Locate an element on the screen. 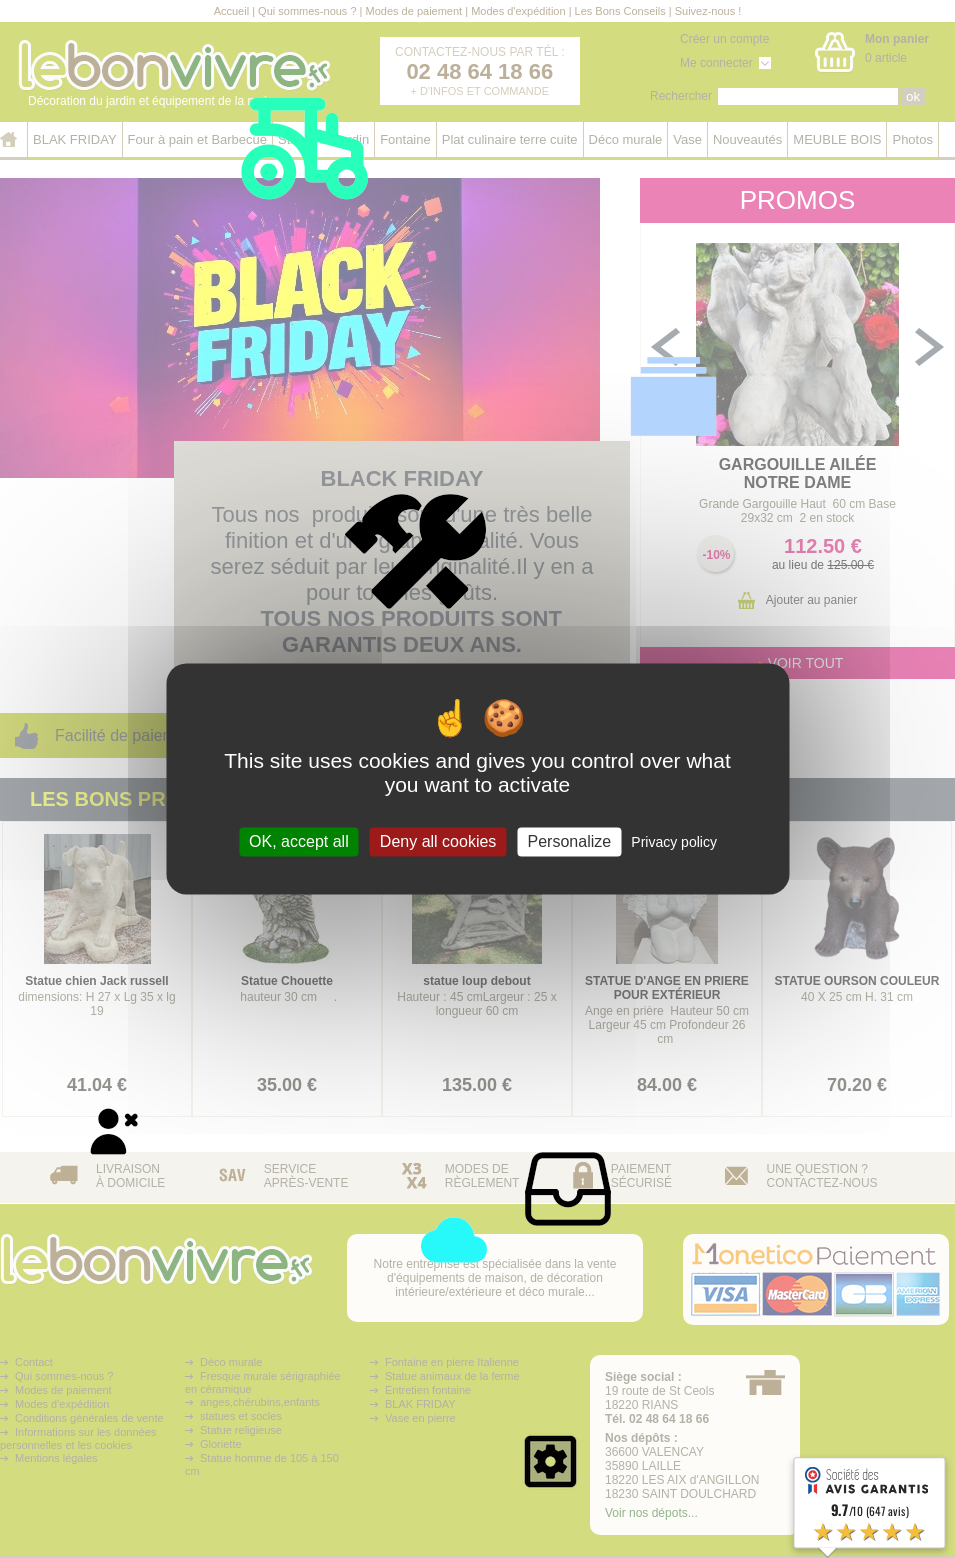 Image resolution: width=955 pixels, height=1558 pixels. cloud storage or syncing status is located at coordinates (454, 1240).